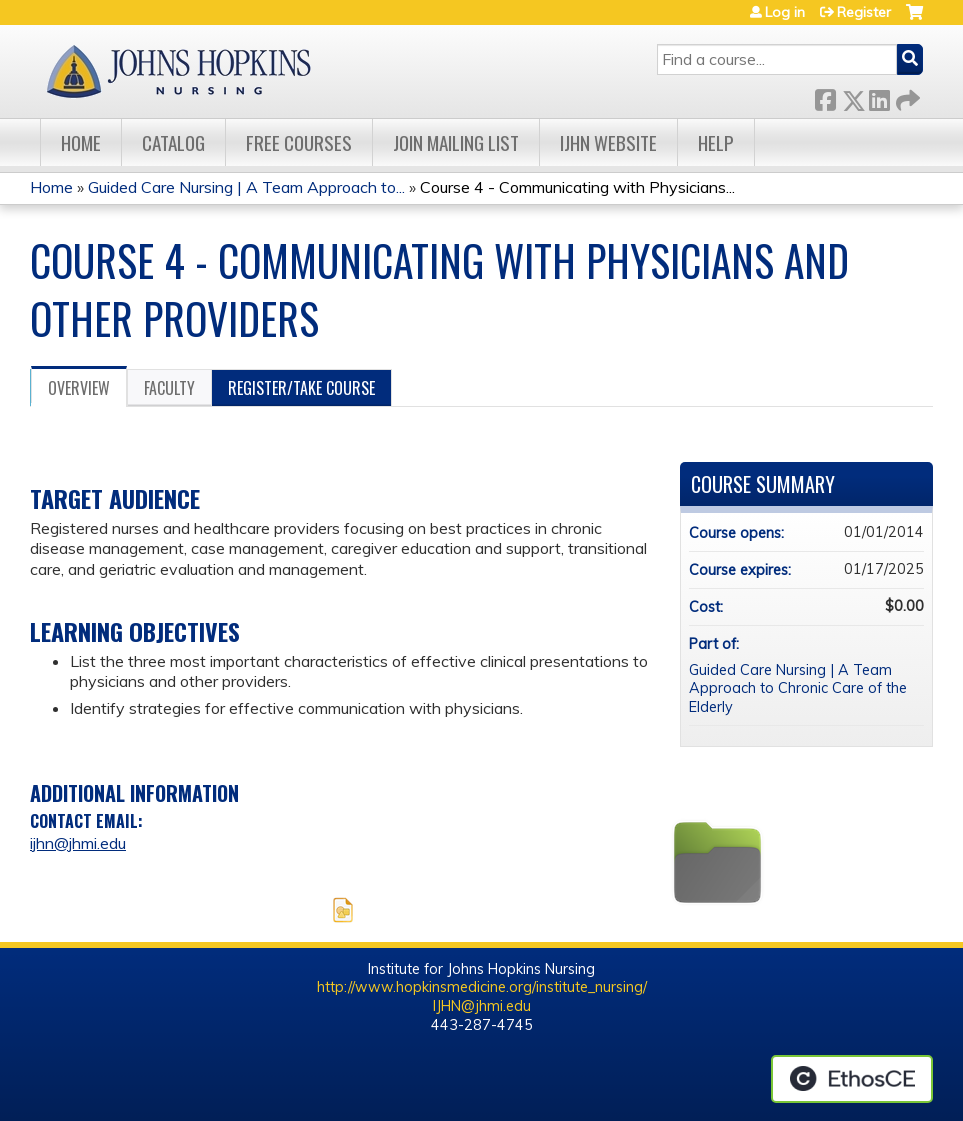 This screenshot has height=1121, width=963. I want to click on open folder containing files, so click(717, 862).